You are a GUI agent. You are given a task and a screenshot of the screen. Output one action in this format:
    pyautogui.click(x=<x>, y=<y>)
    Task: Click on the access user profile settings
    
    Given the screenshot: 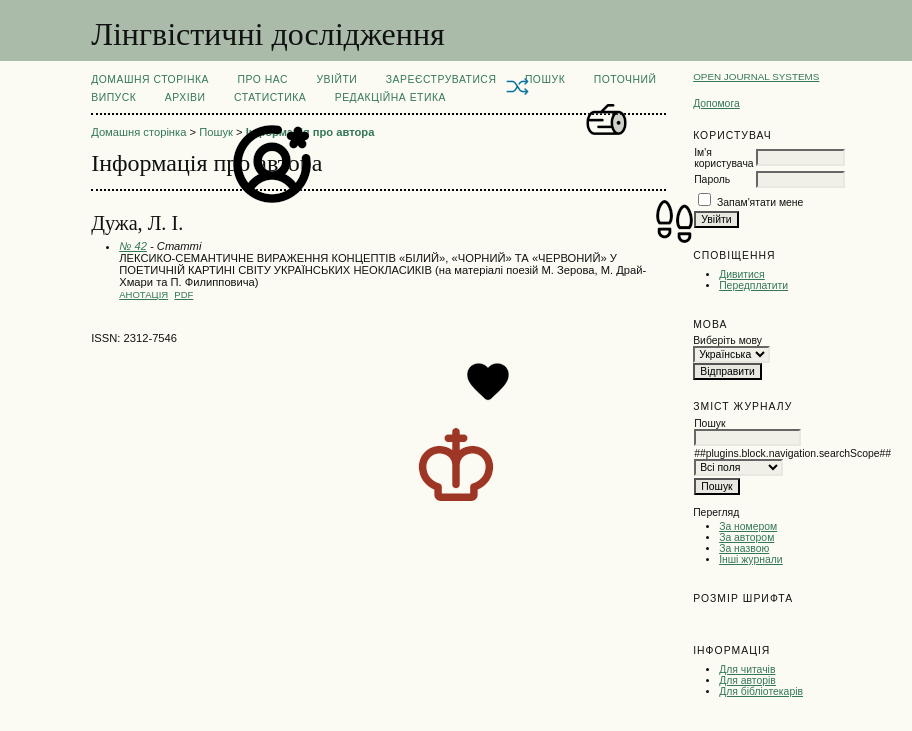 What is the action you would take?
    pyautogui.click(x=272, y=164)
    